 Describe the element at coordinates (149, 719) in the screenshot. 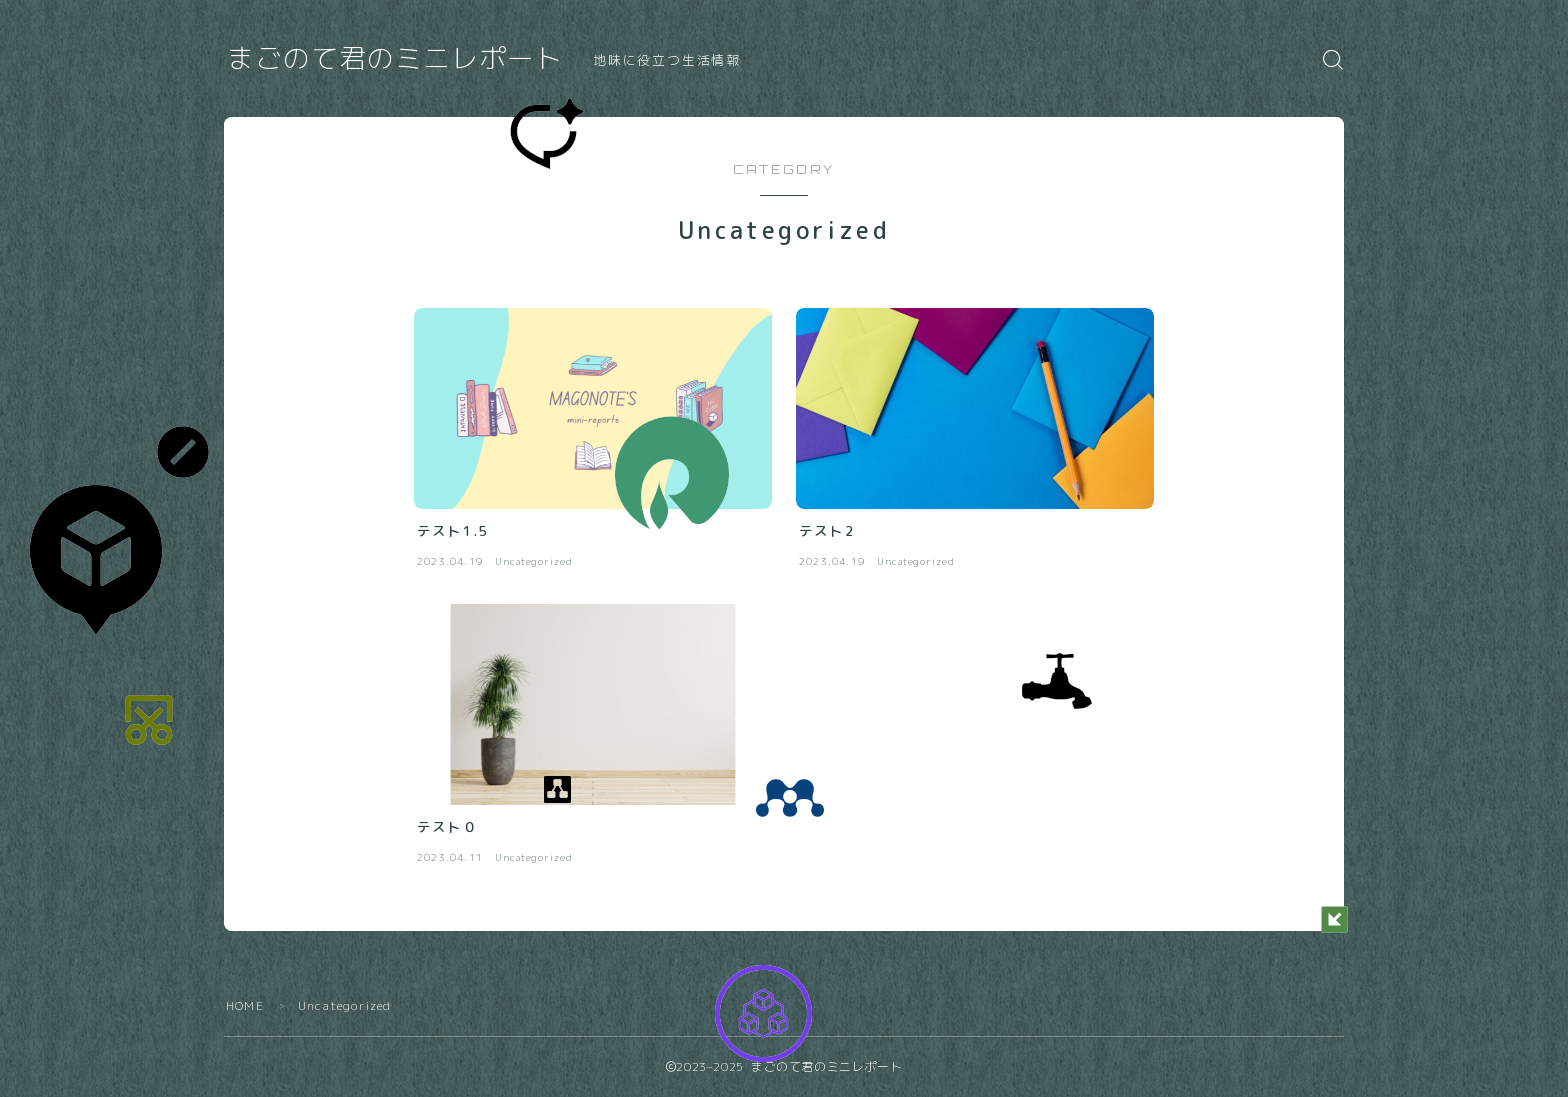

I see `capture a screenshot` at that location.